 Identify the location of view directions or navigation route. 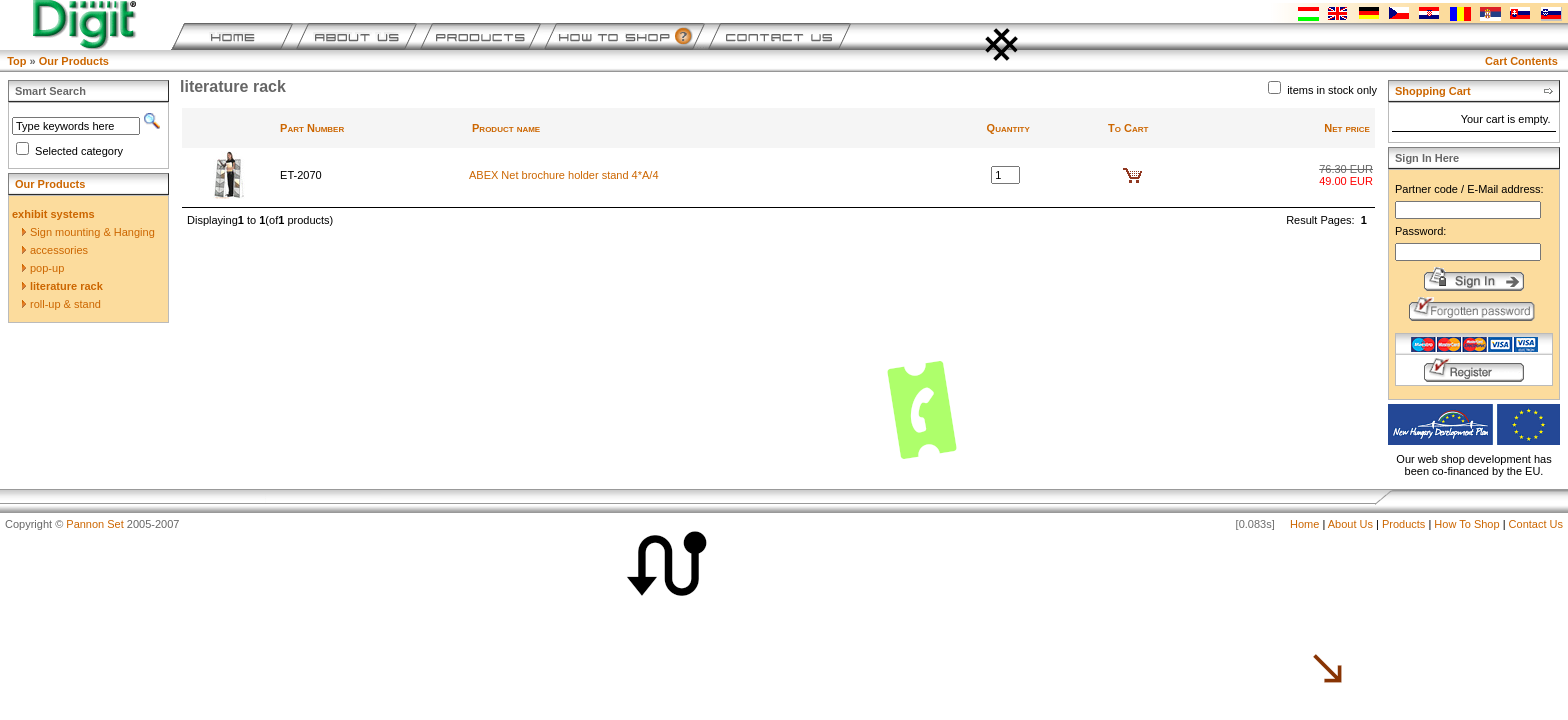
(668, 565).